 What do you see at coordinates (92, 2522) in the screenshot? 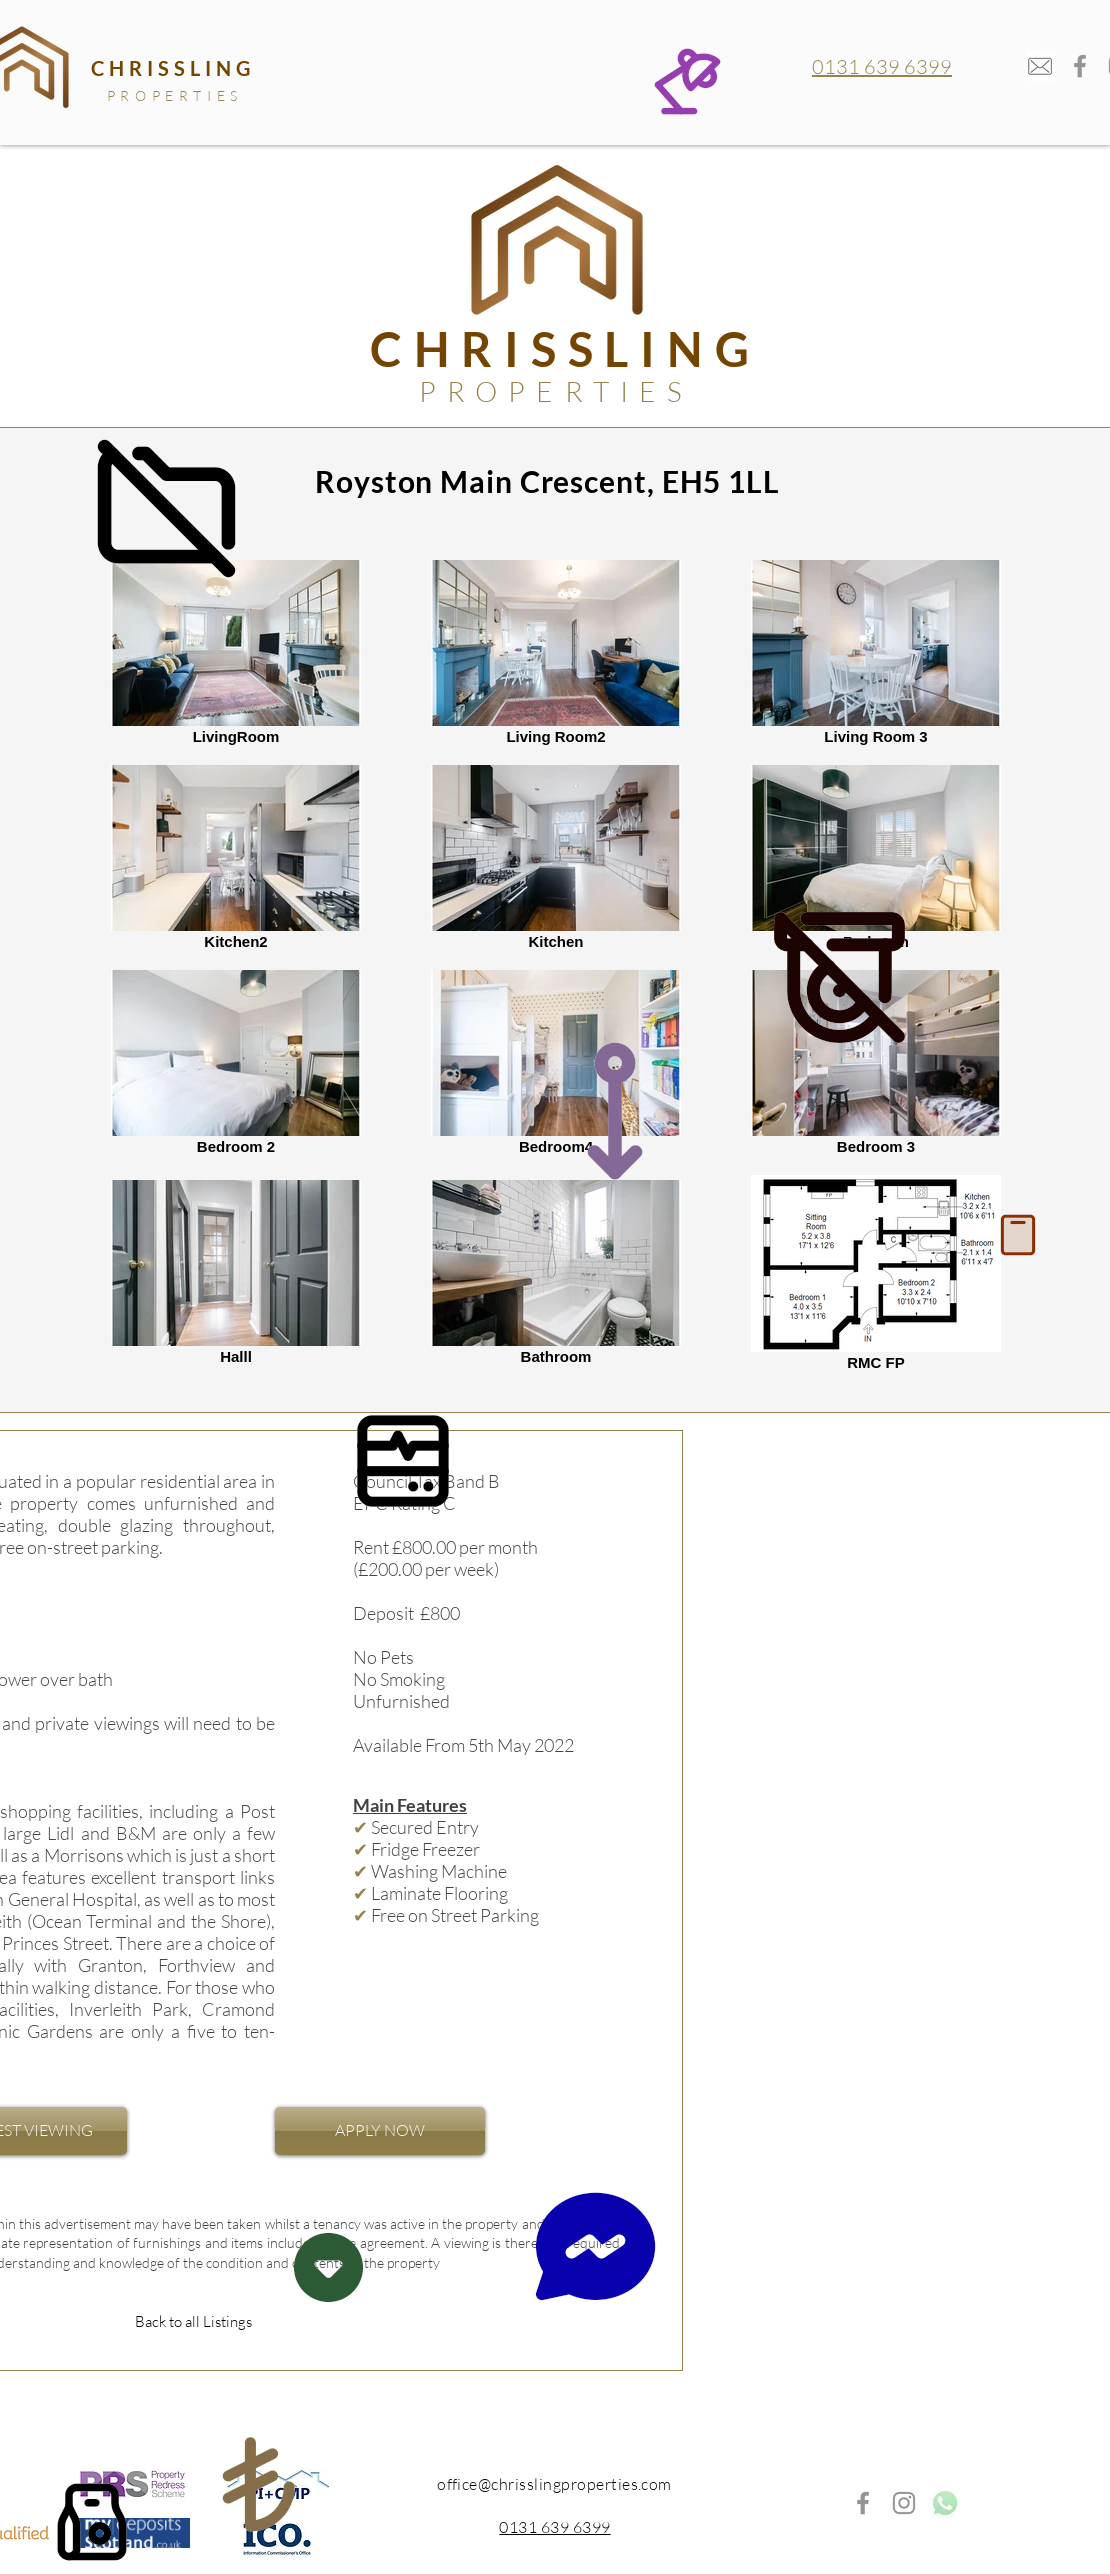
I see `view your shopping bag` at bounding box center [92, 2522].